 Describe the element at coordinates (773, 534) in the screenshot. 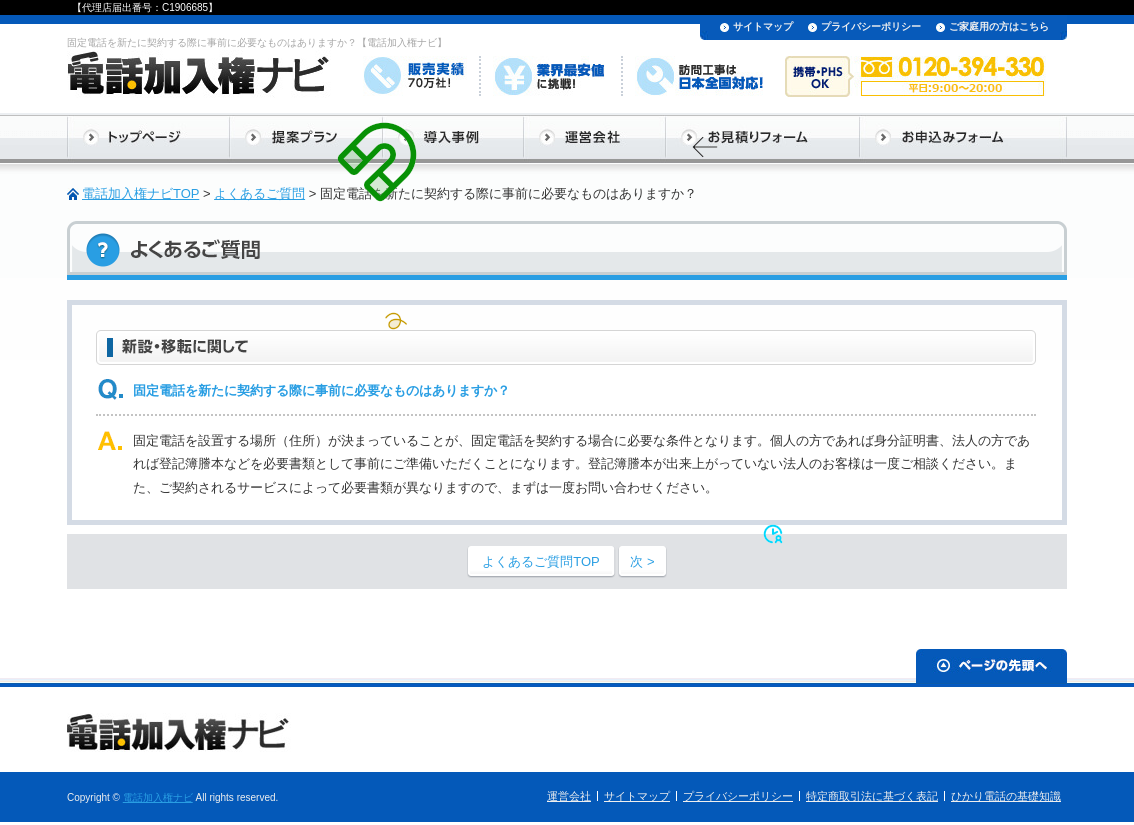

I see `view user's time or activity history` at that location.